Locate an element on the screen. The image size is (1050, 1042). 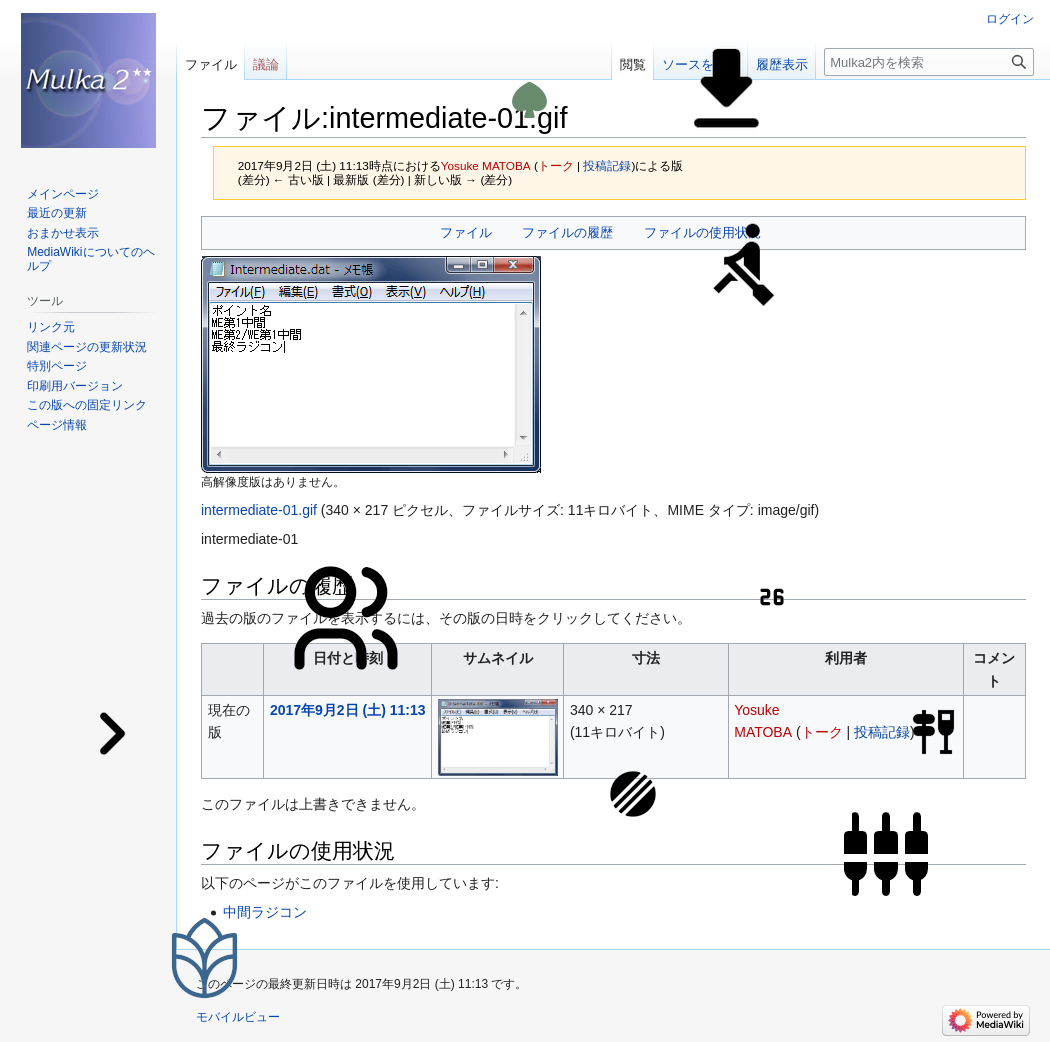
access rowing or kayaking activities is located at coordinates (742, 263).